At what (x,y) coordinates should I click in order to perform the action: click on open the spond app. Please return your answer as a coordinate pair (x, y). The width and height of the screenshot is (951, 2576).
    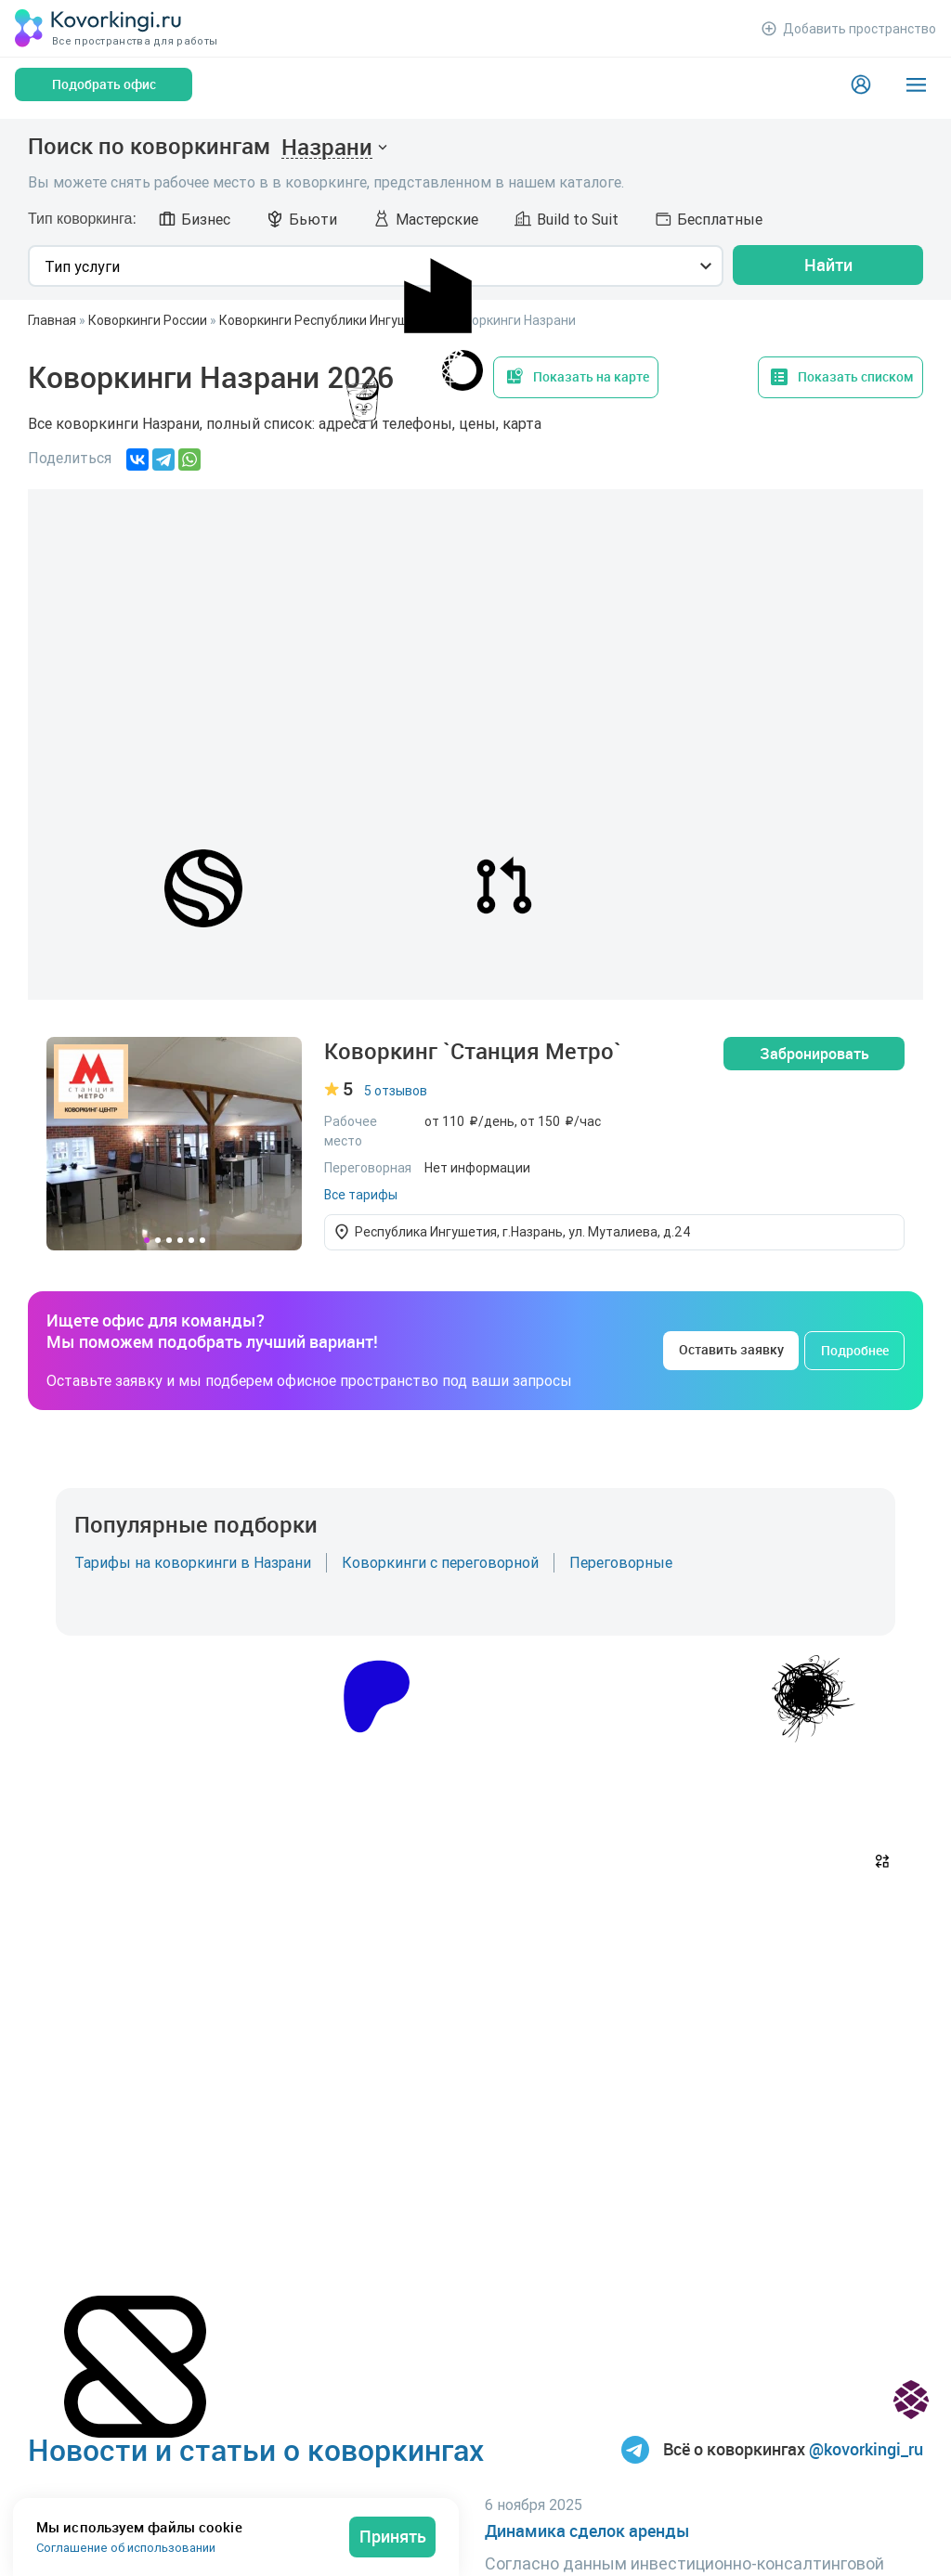
    Looking at the image, I should click on (203, 888).